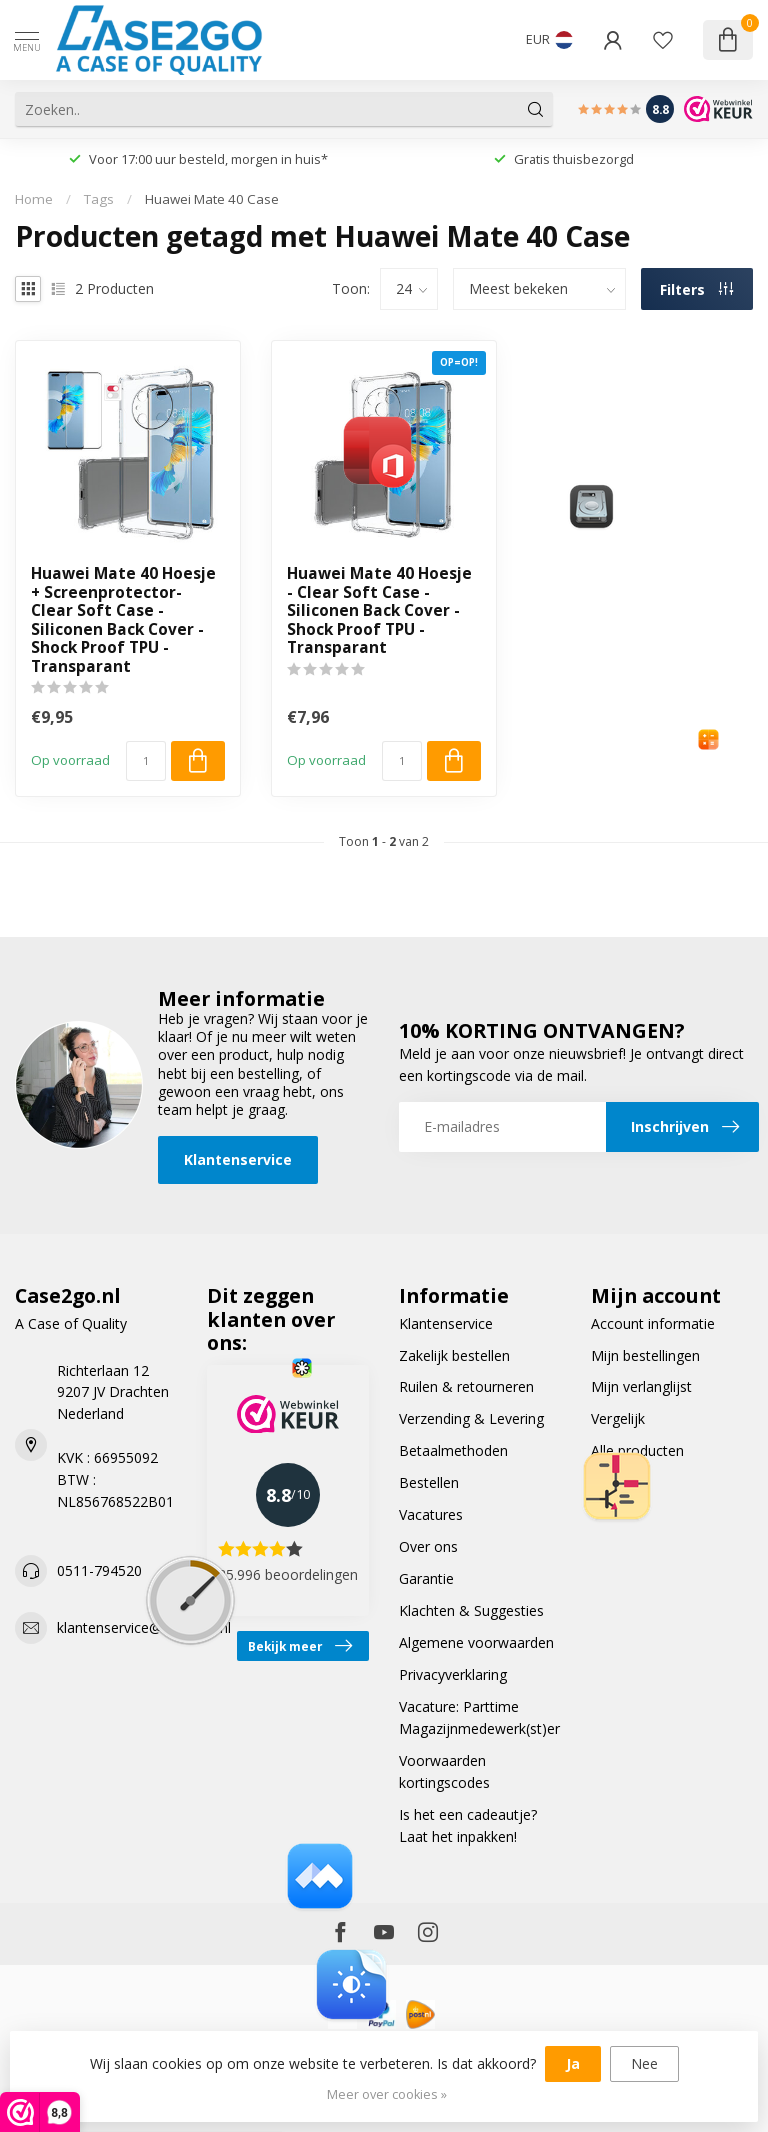  Describe the element at coordinates (351, 1984) in the screenshot. I see `adjust night shift or display color temperature settings` at that location.